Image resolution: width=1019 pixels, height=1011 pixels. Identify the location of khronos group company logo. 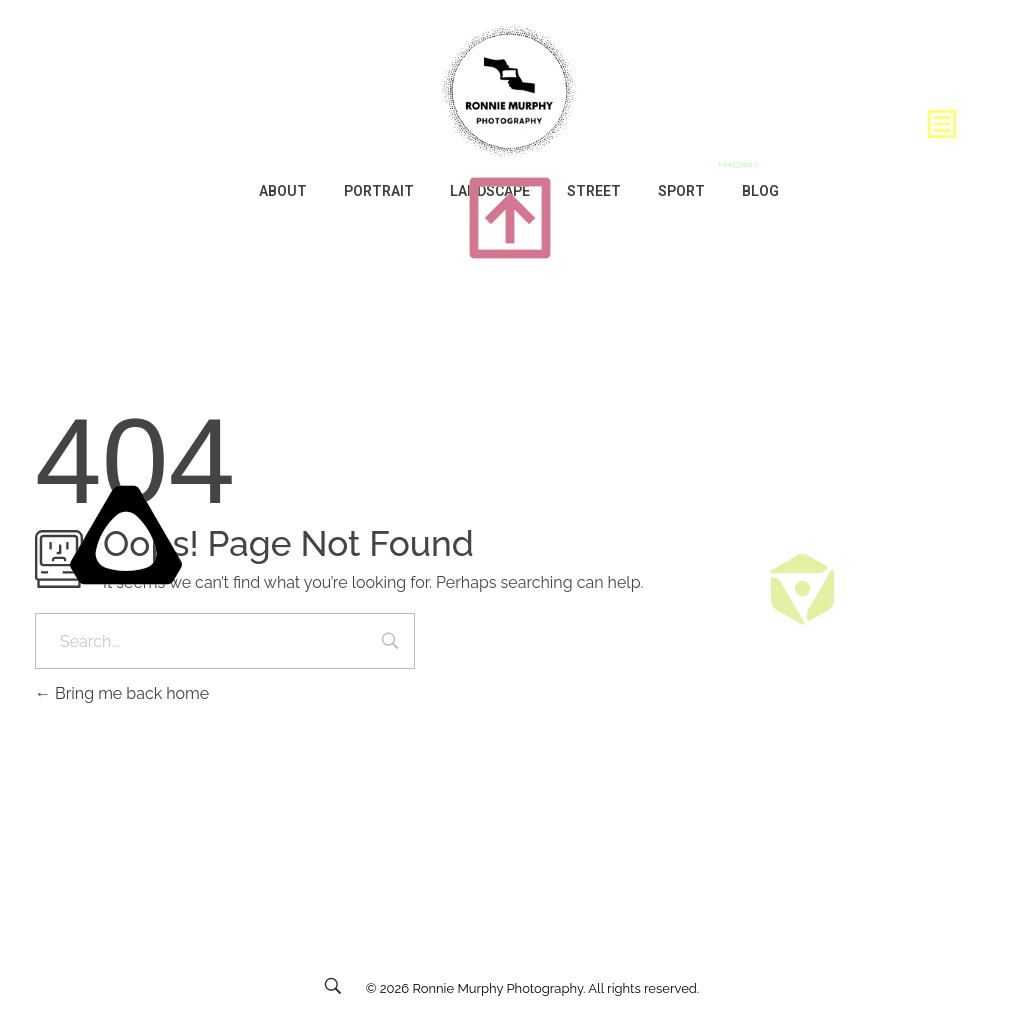
(738, 165).